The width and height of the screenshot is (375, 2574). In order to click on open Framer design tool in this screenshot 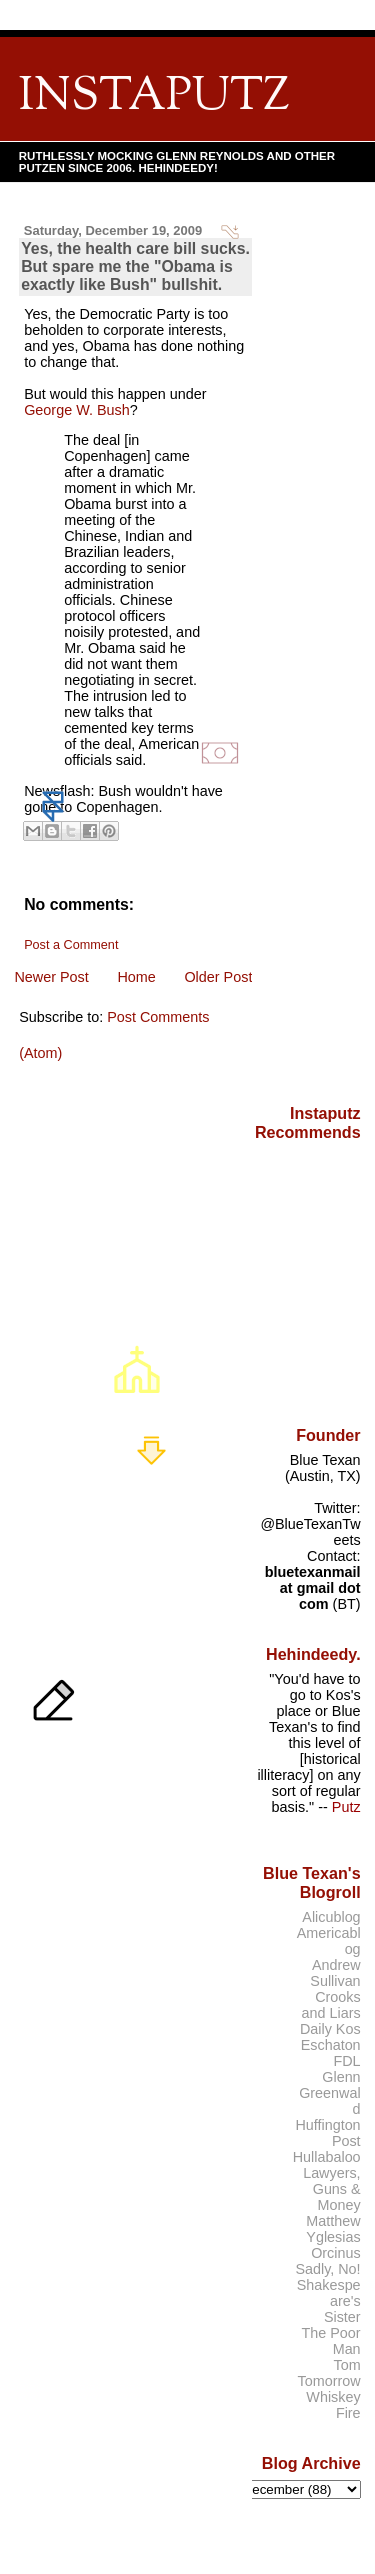, I will do `click(53, 806)`.